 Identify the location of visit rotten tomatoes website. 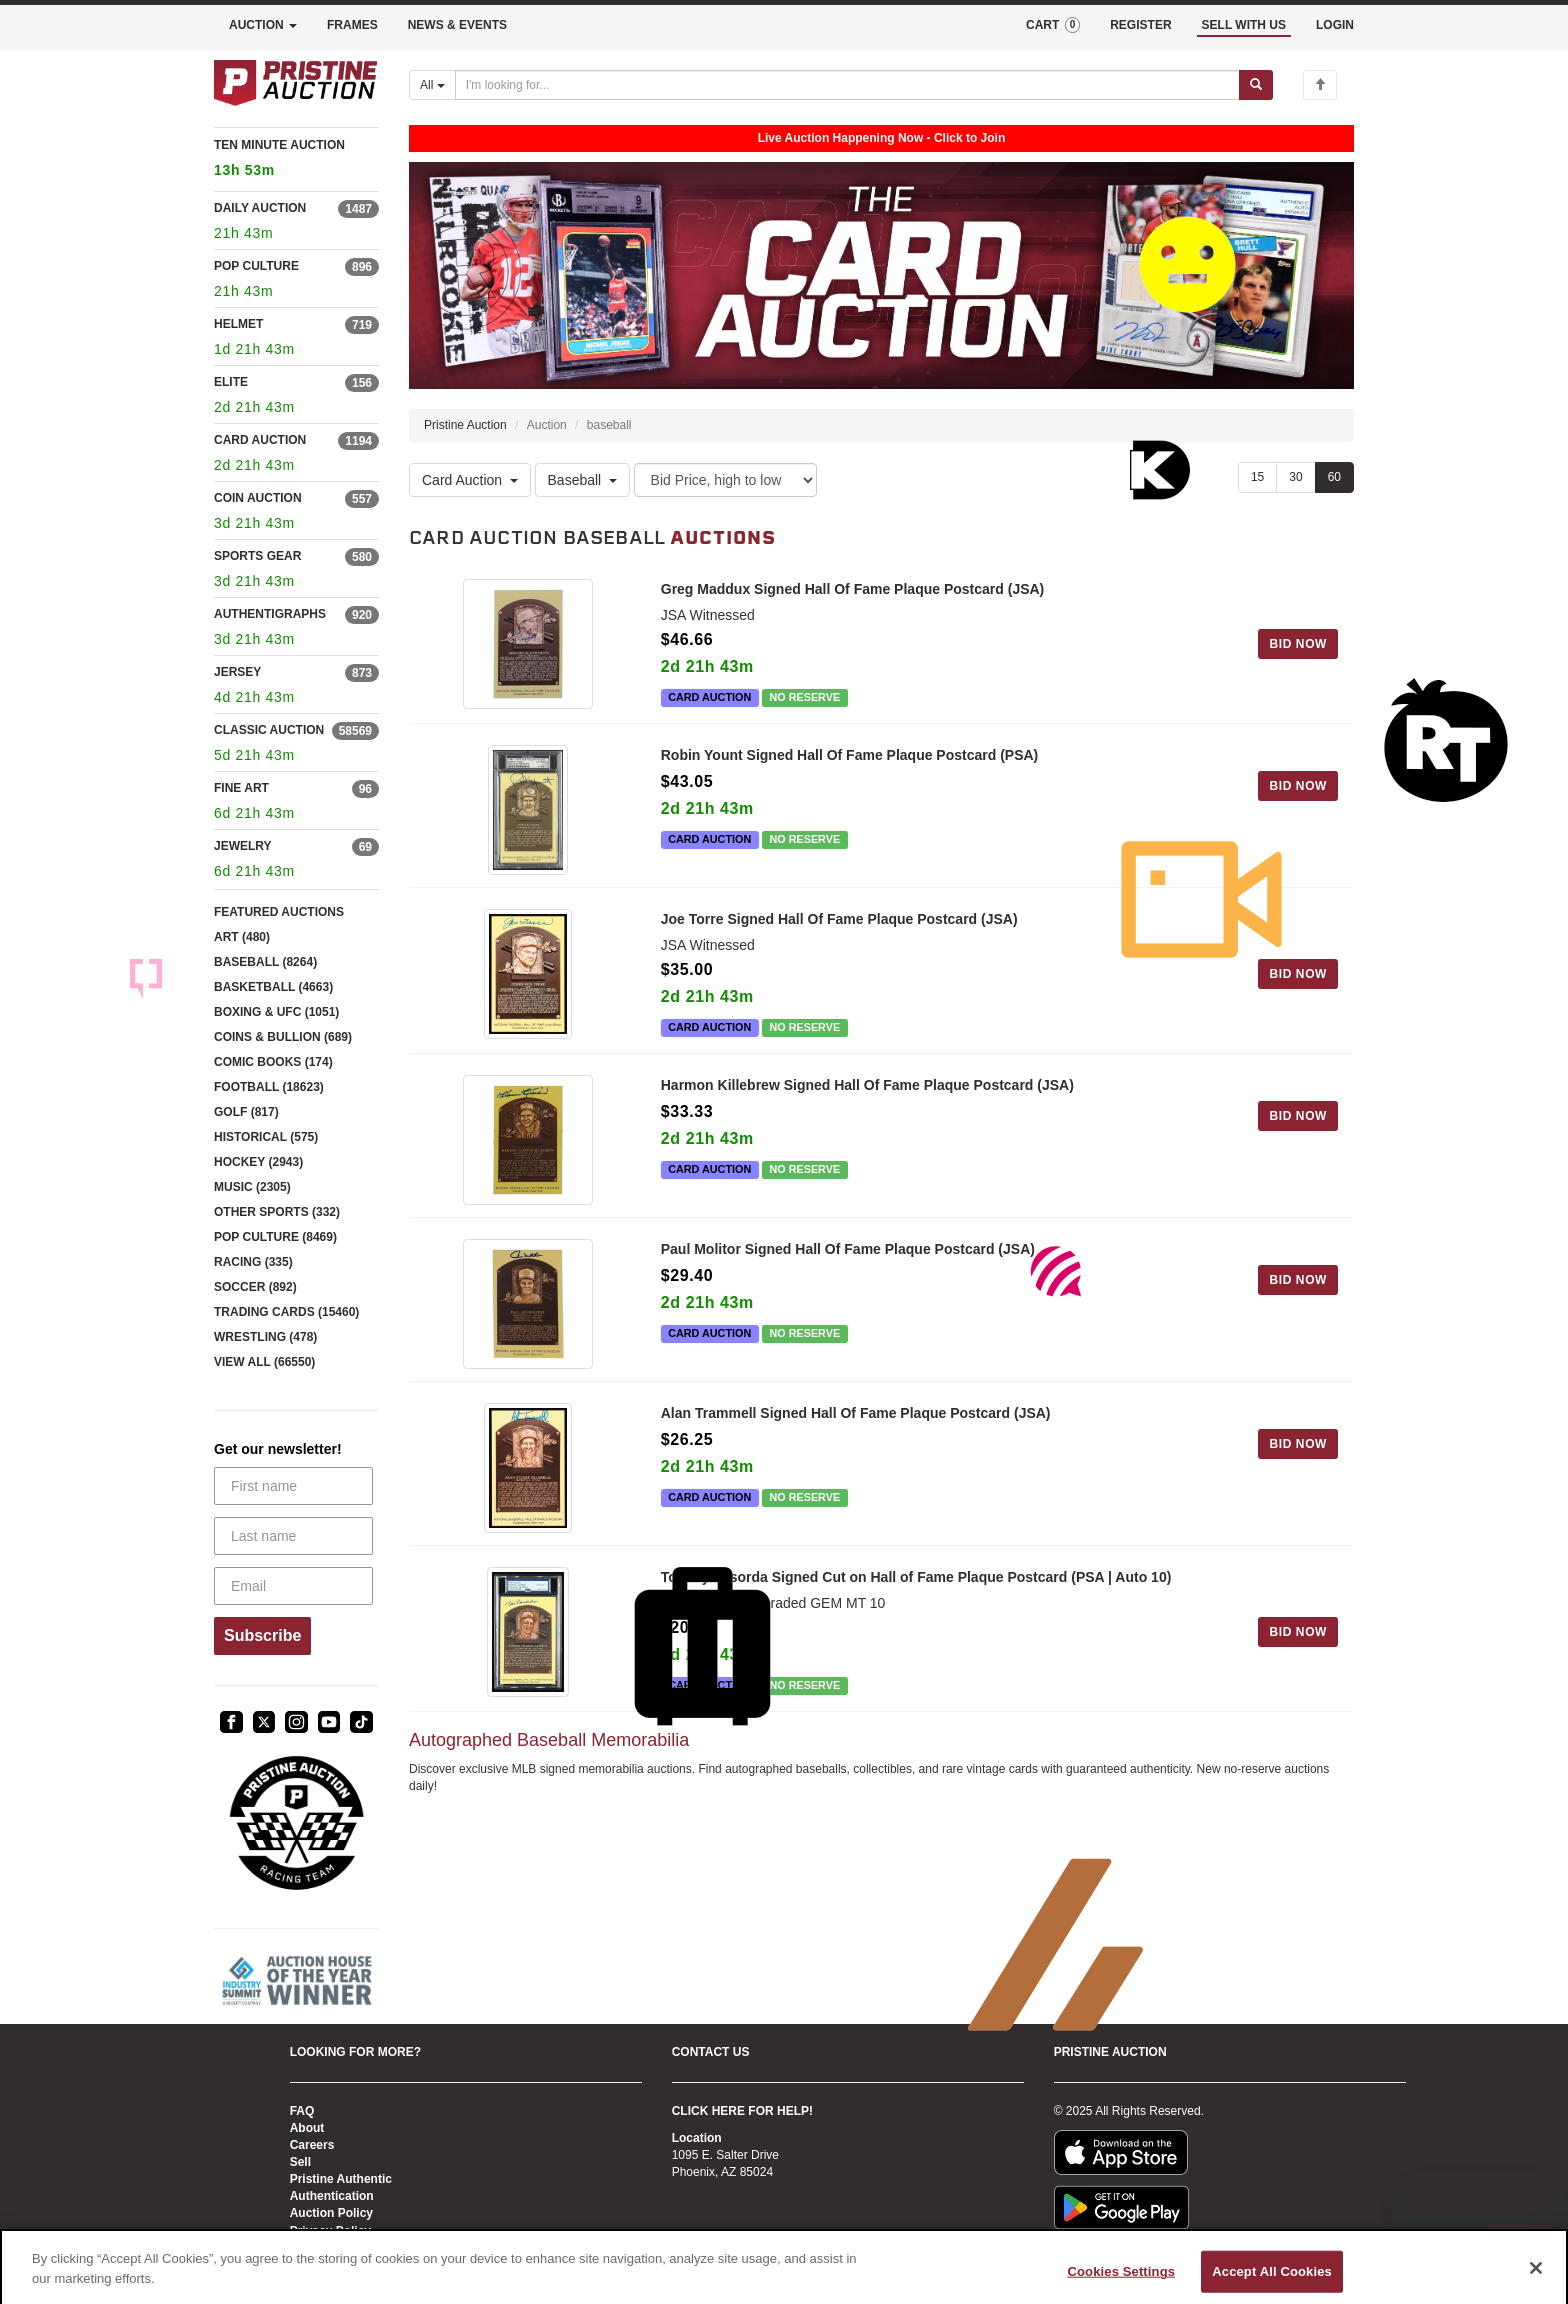
(1446, 740).